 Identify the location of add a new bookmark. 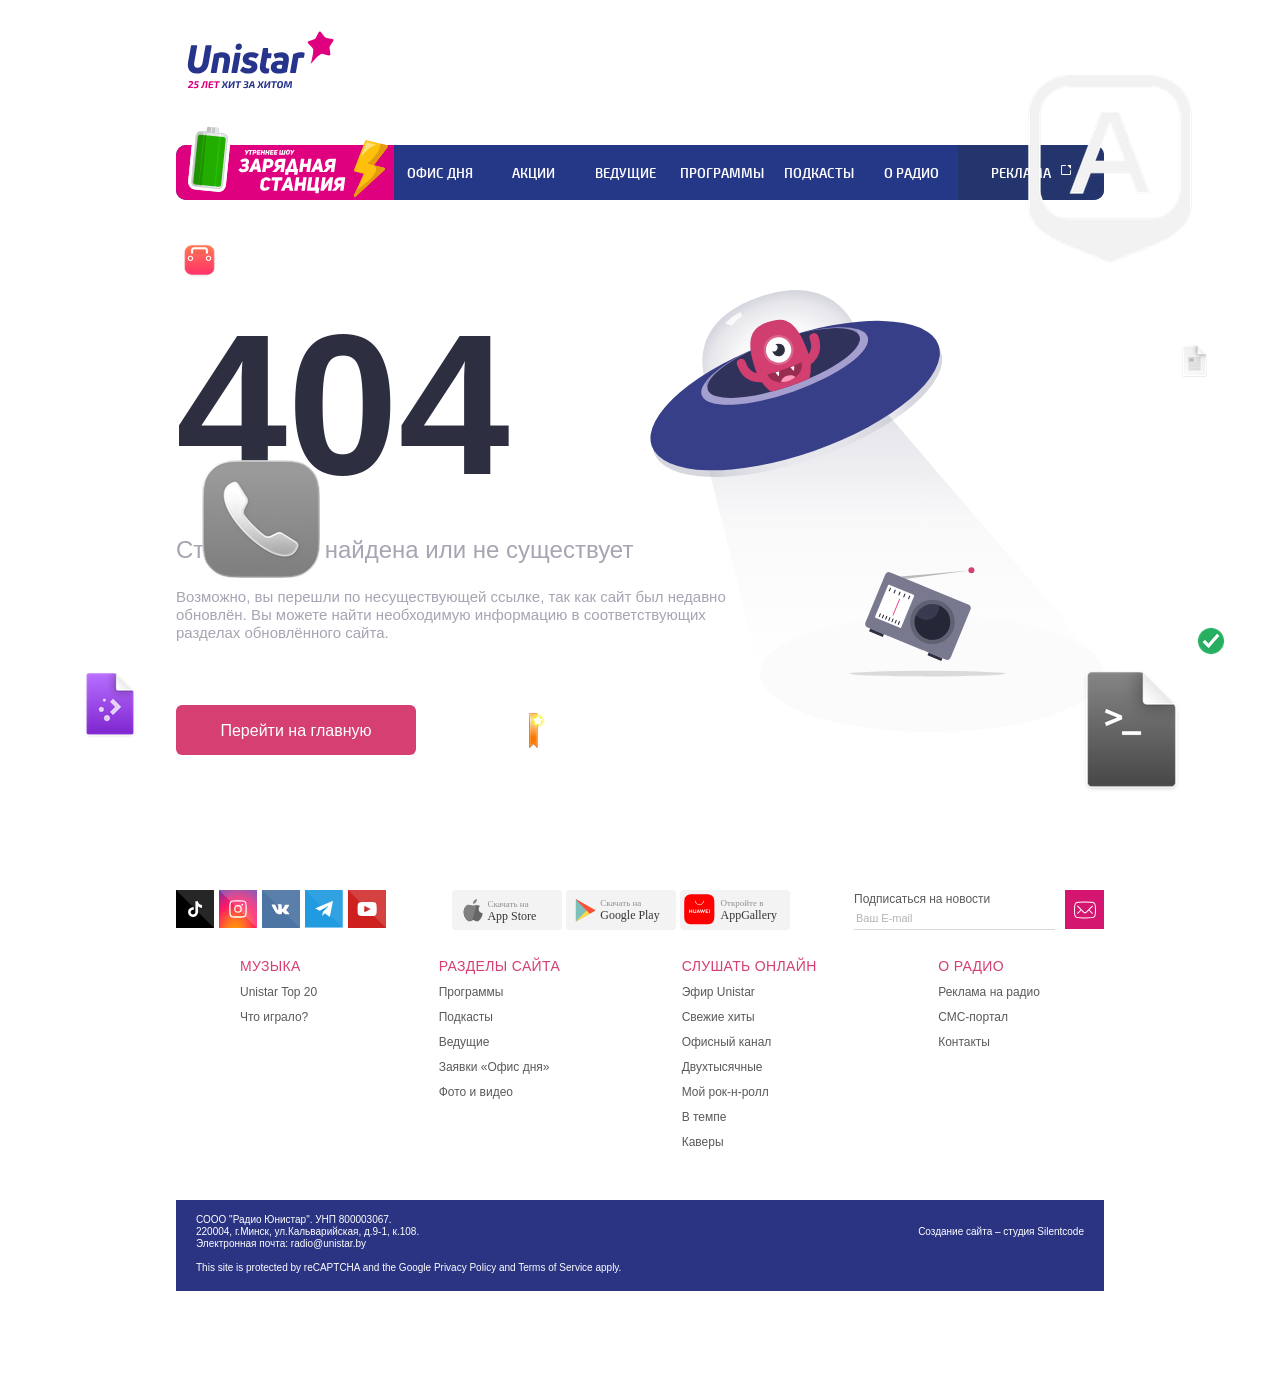
(534, 731).